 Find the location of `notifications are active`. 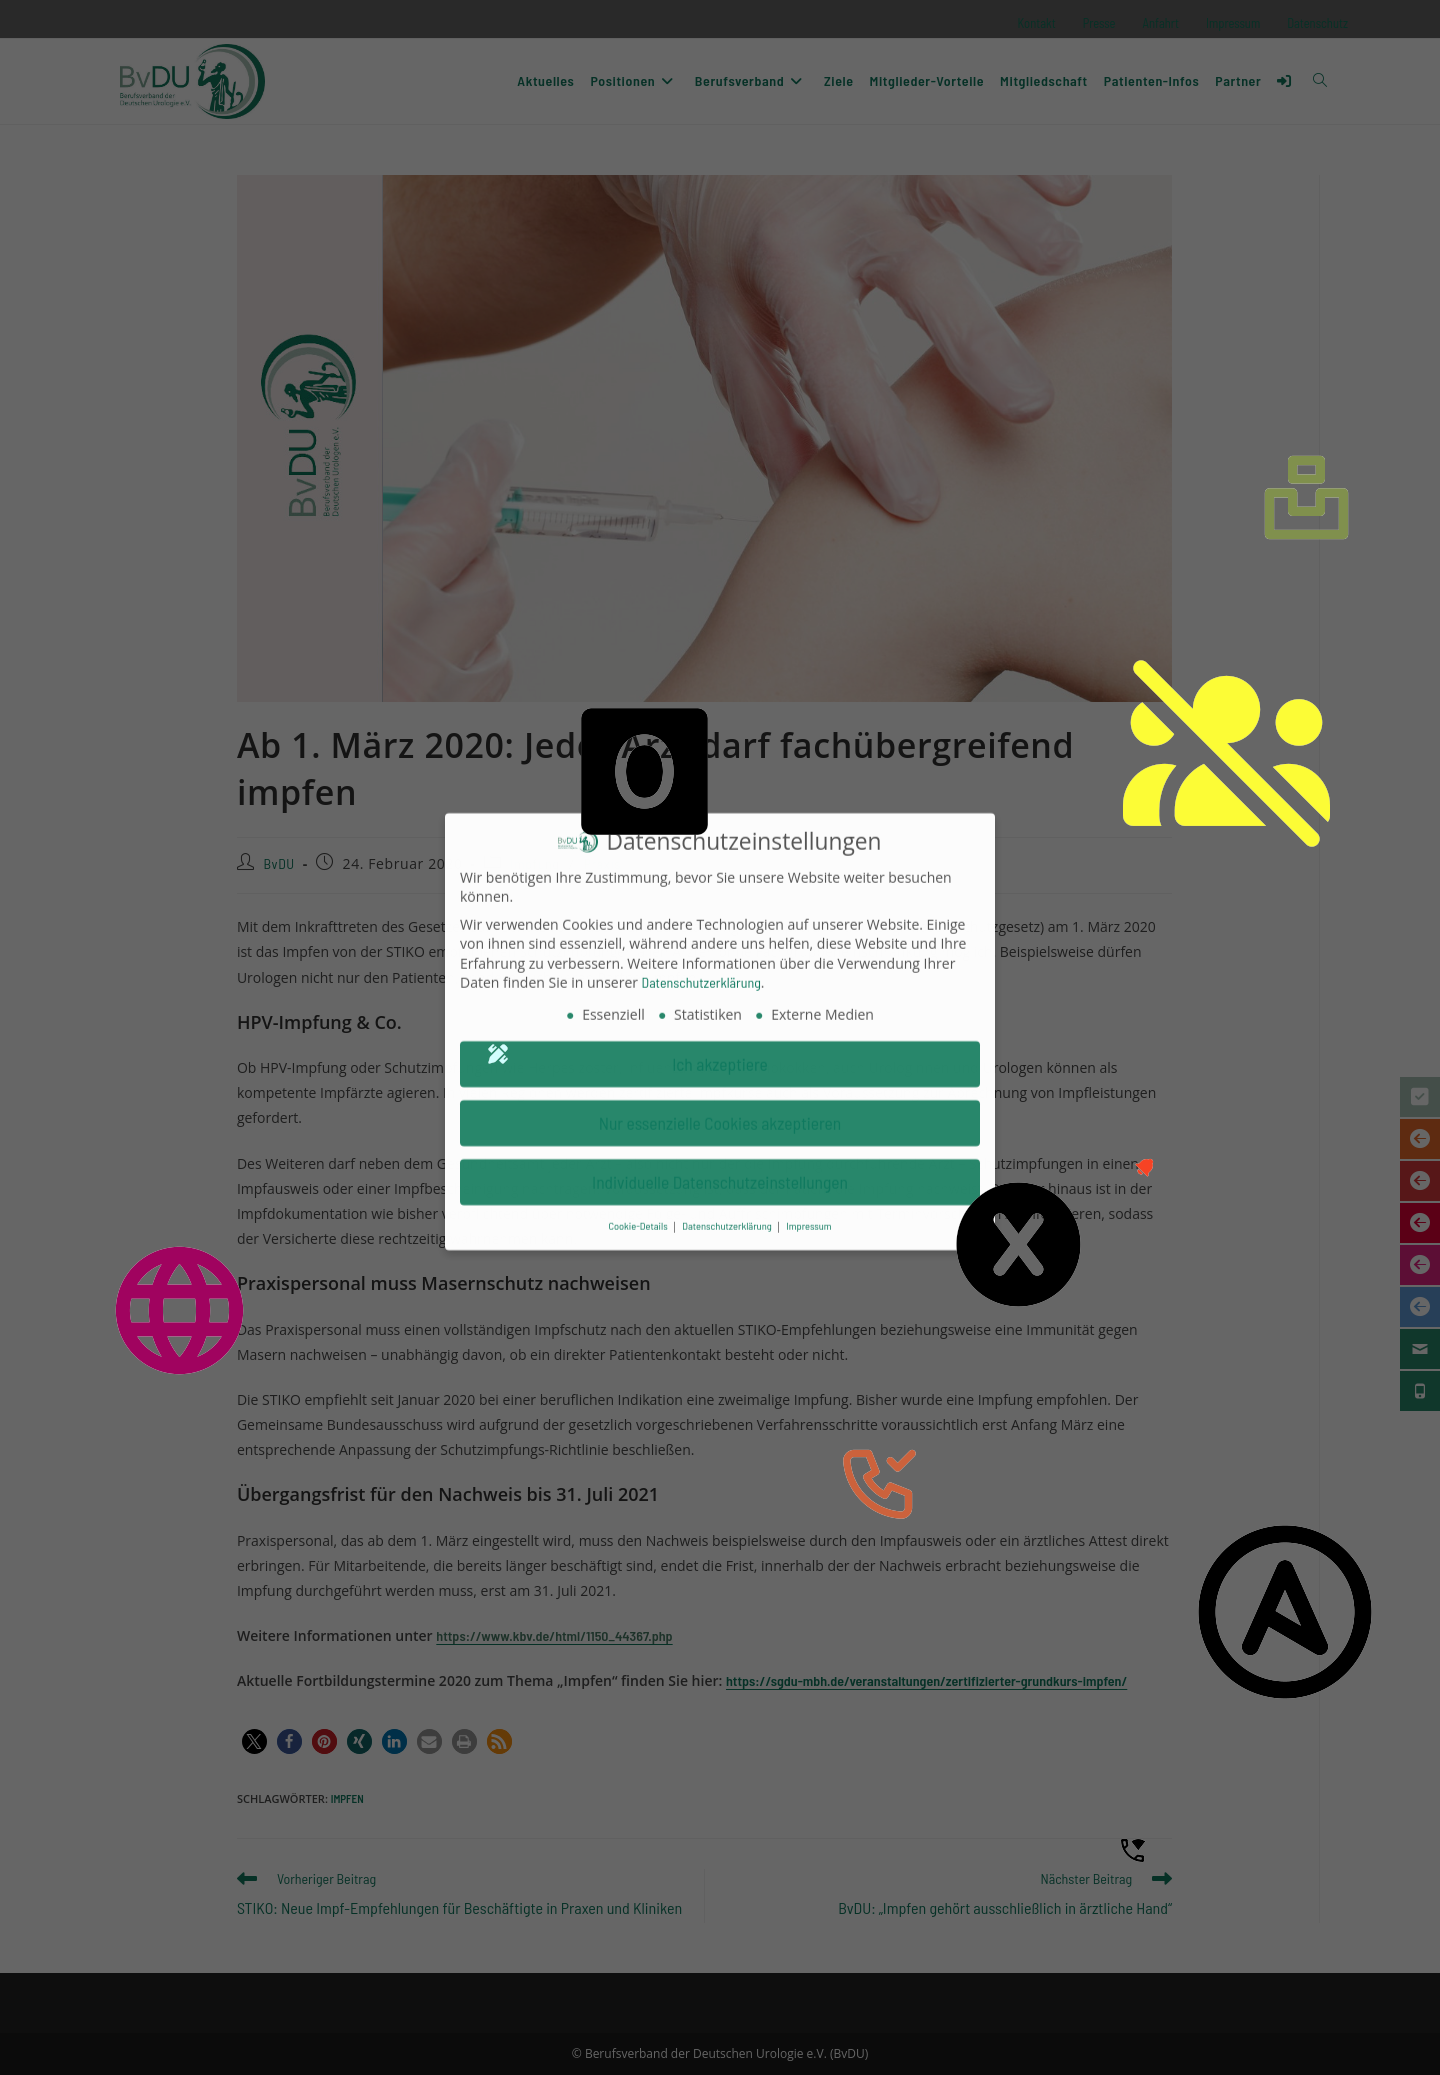

notifications are active is located at coordinates (1144, 1167).